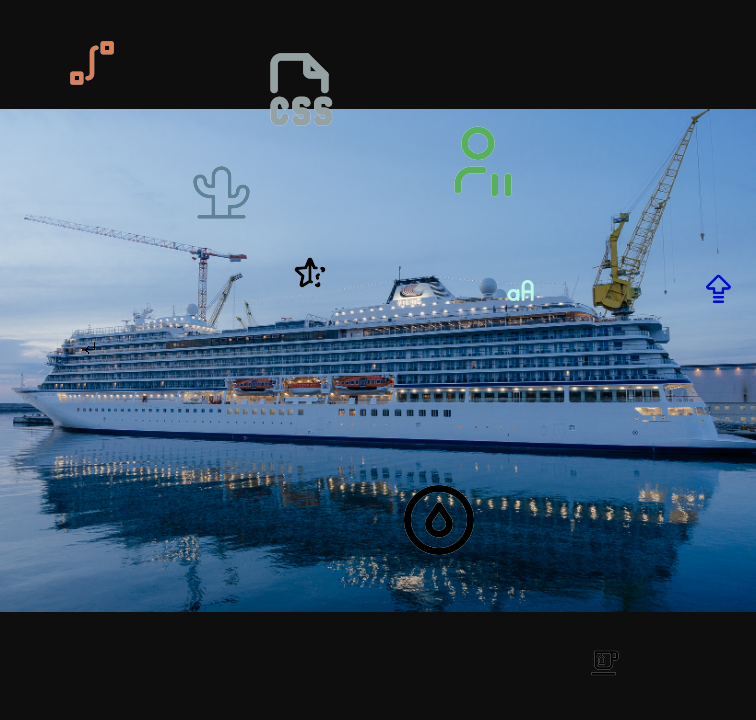  Describe the element at coordinates (310, 273) in the screenshot. I see `indicates a partial or half-star rating` at that location.